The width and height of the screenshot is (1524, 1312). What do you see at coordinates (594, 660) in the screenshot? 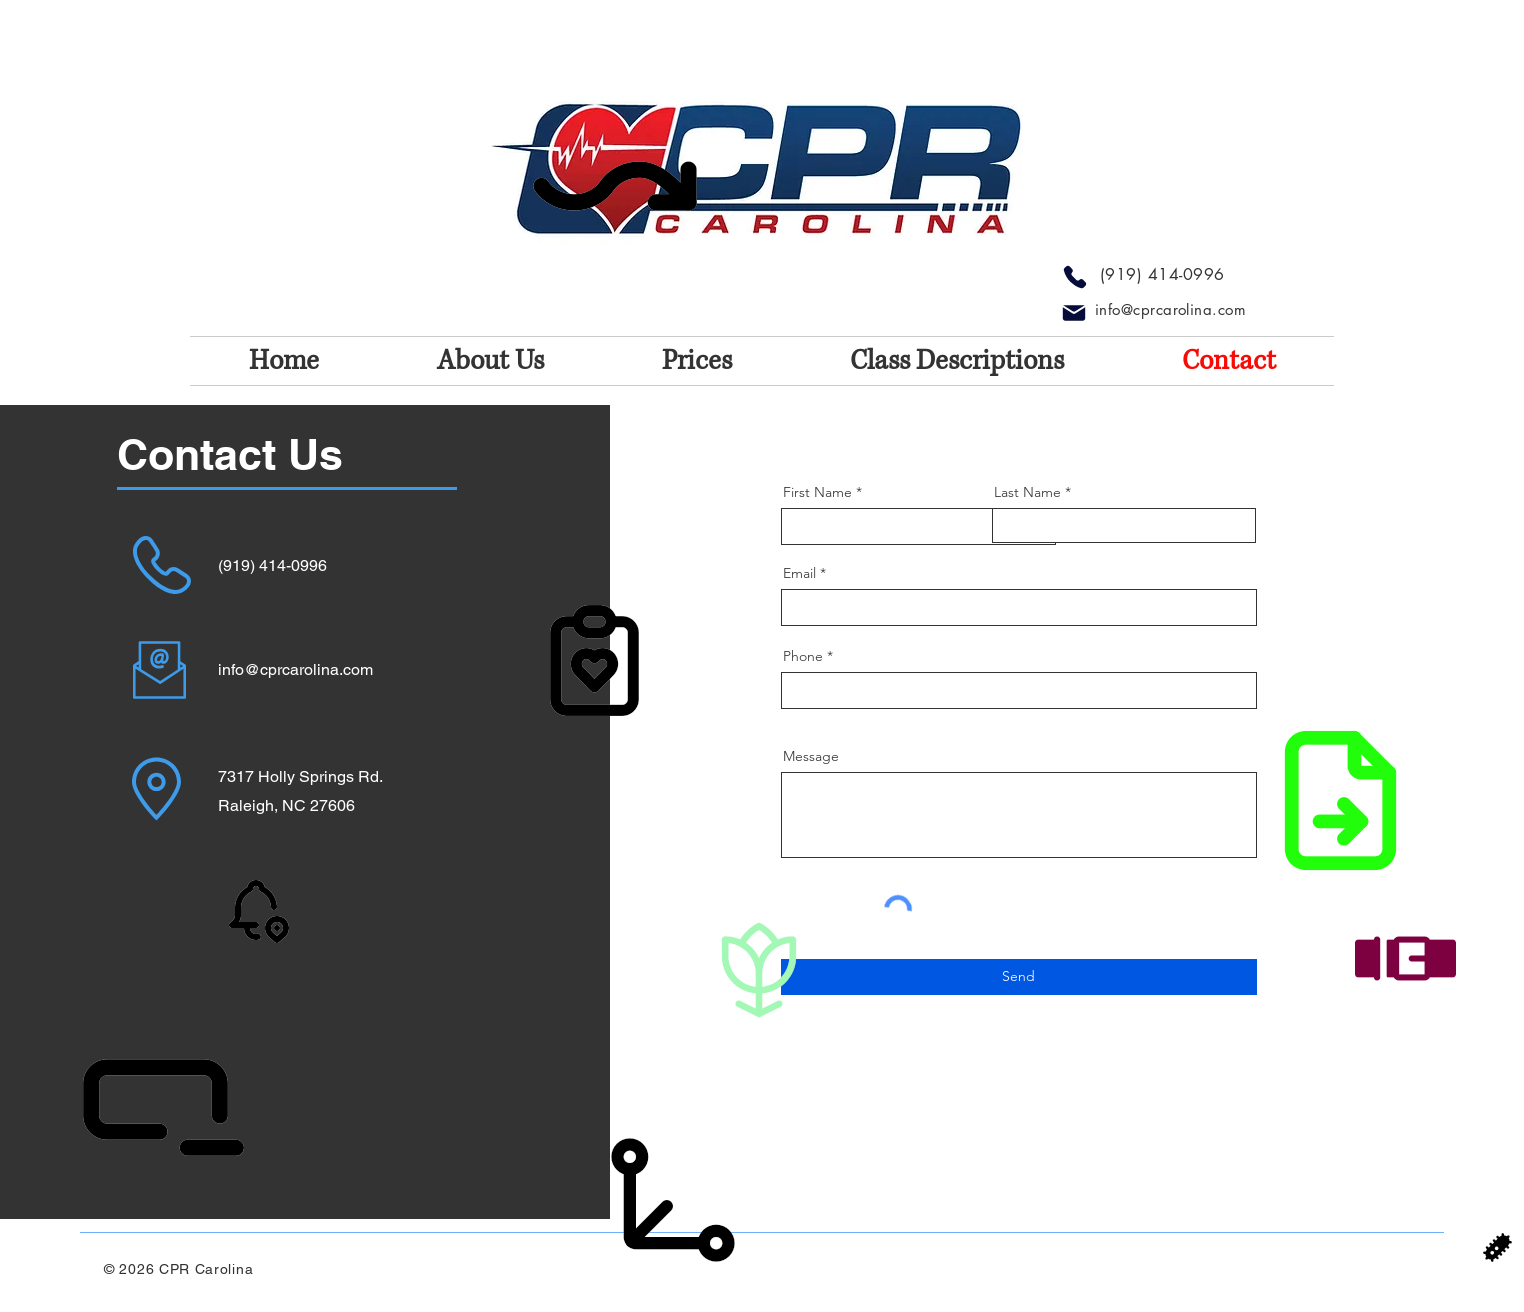
I see `view your saved favorites or wishlist` at bounding box center [594, 660].